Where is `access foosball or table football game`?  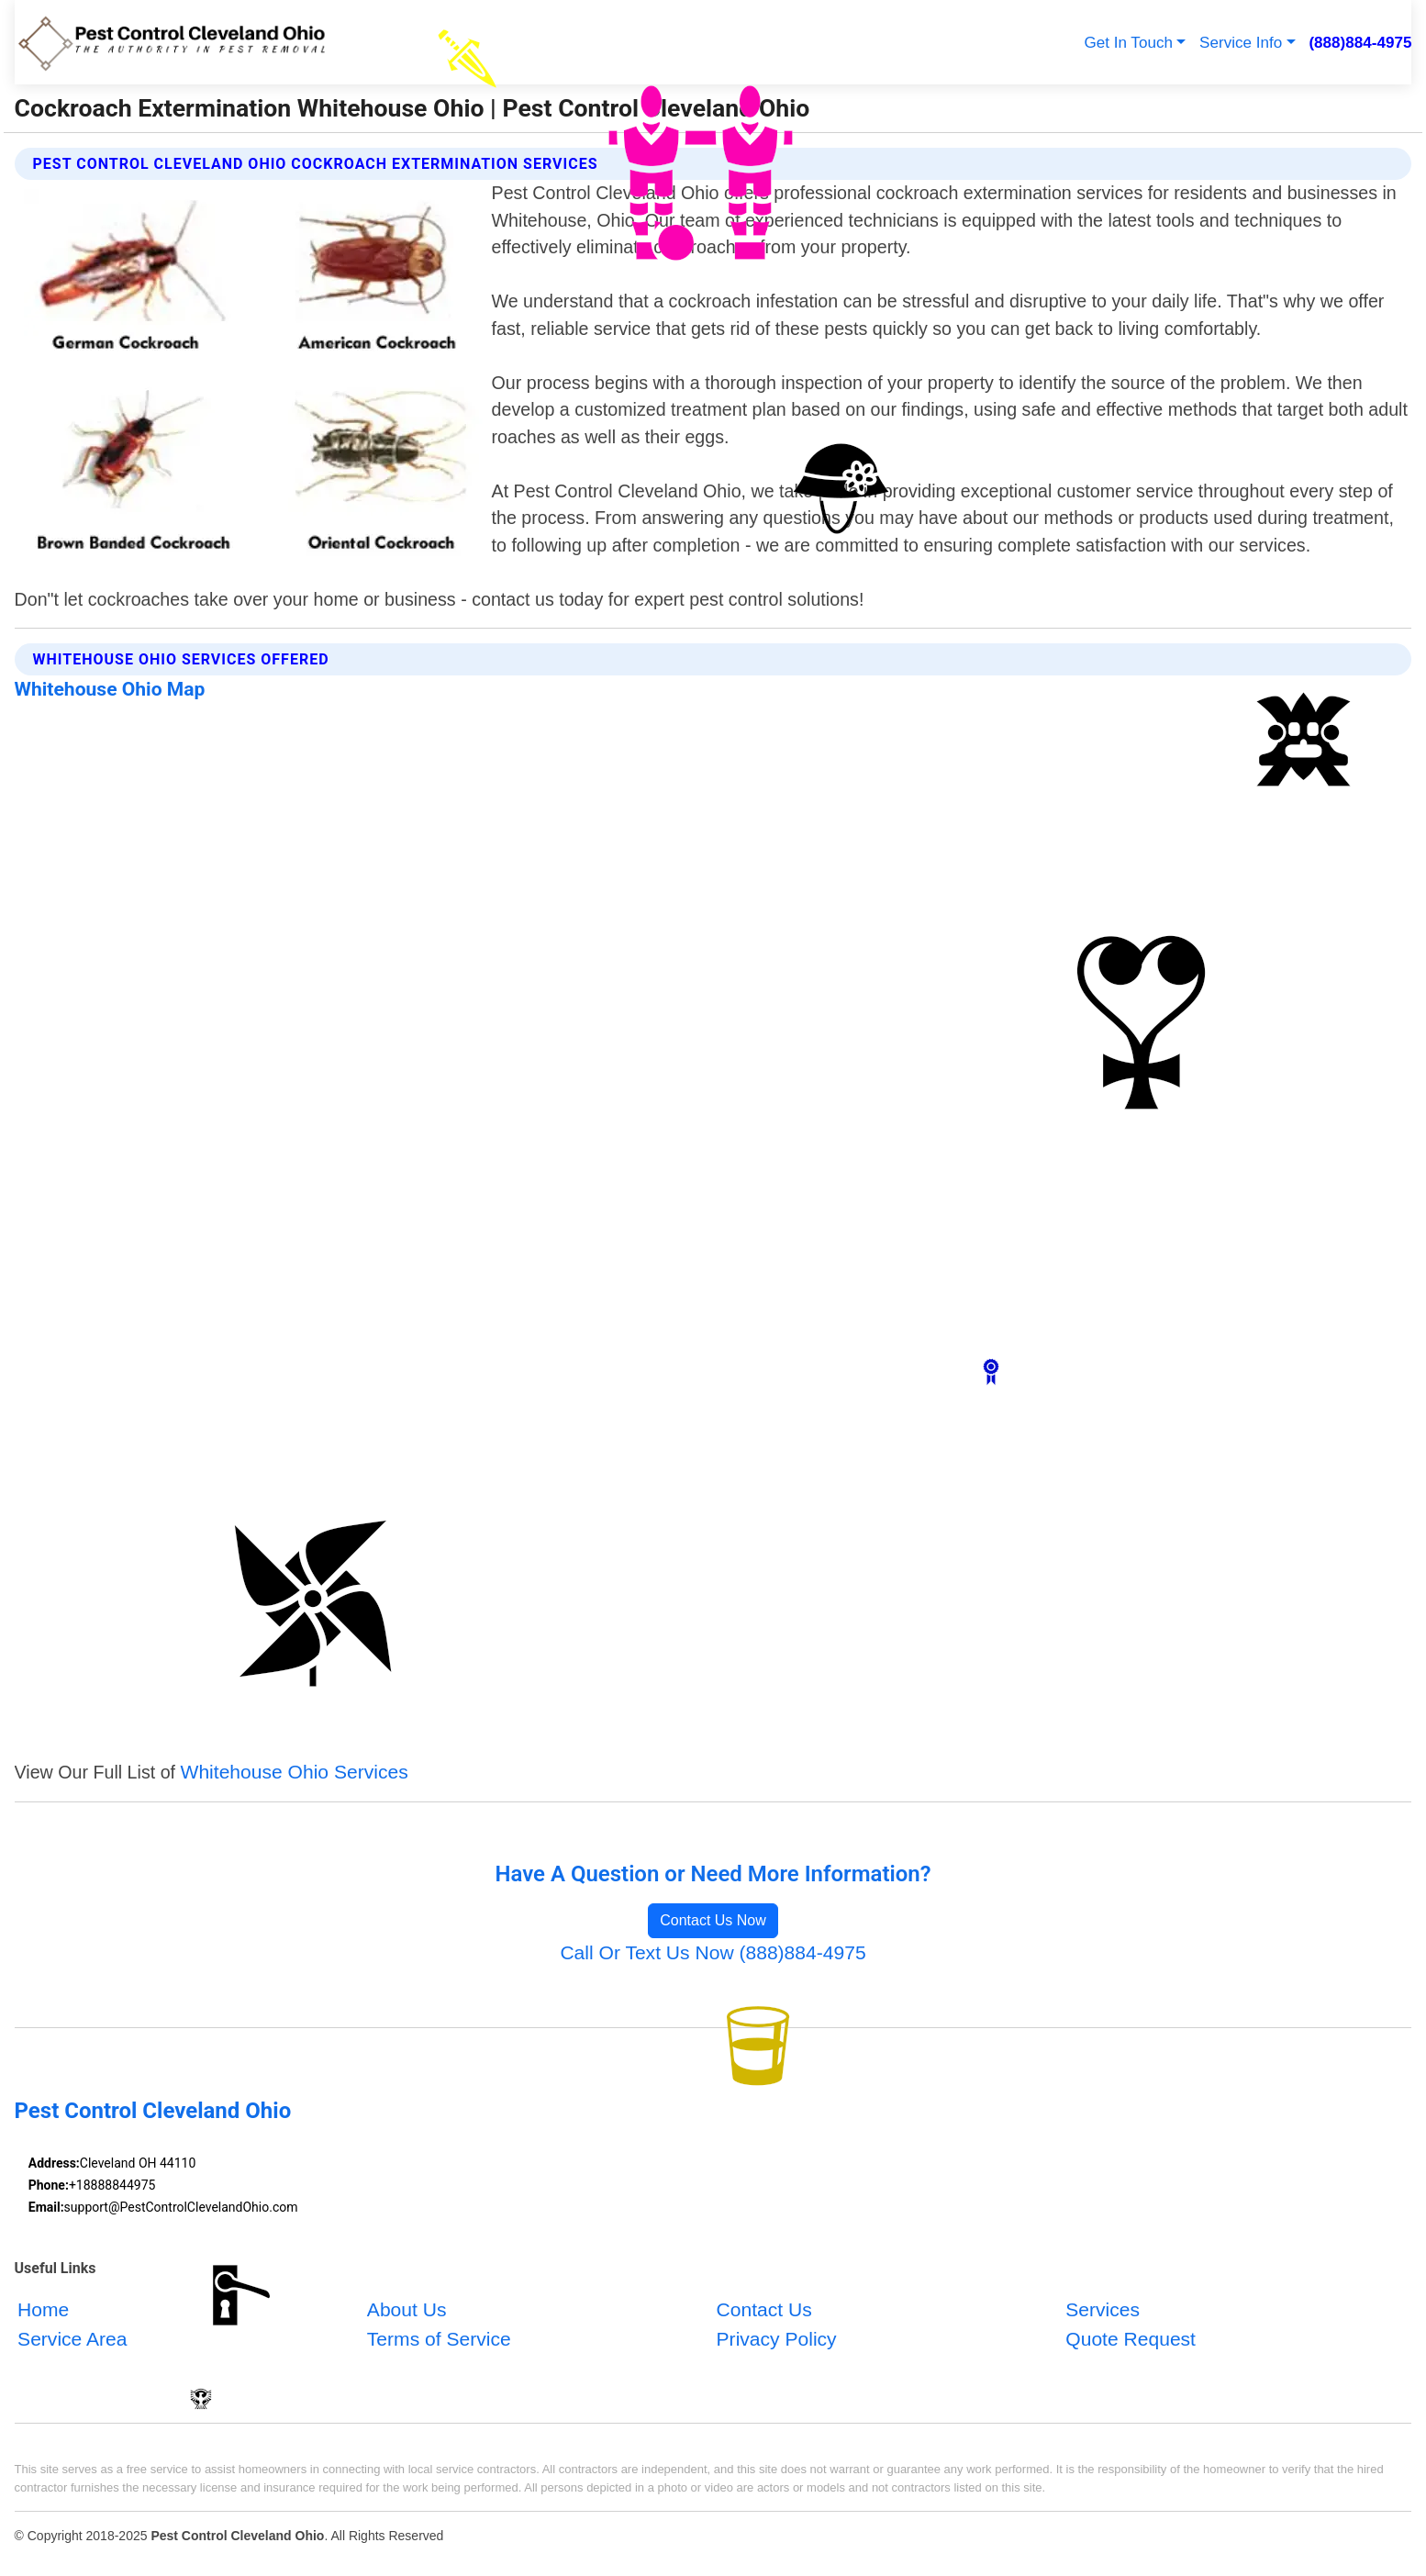
access foosball or table football game is located at coordinates (700, 173).